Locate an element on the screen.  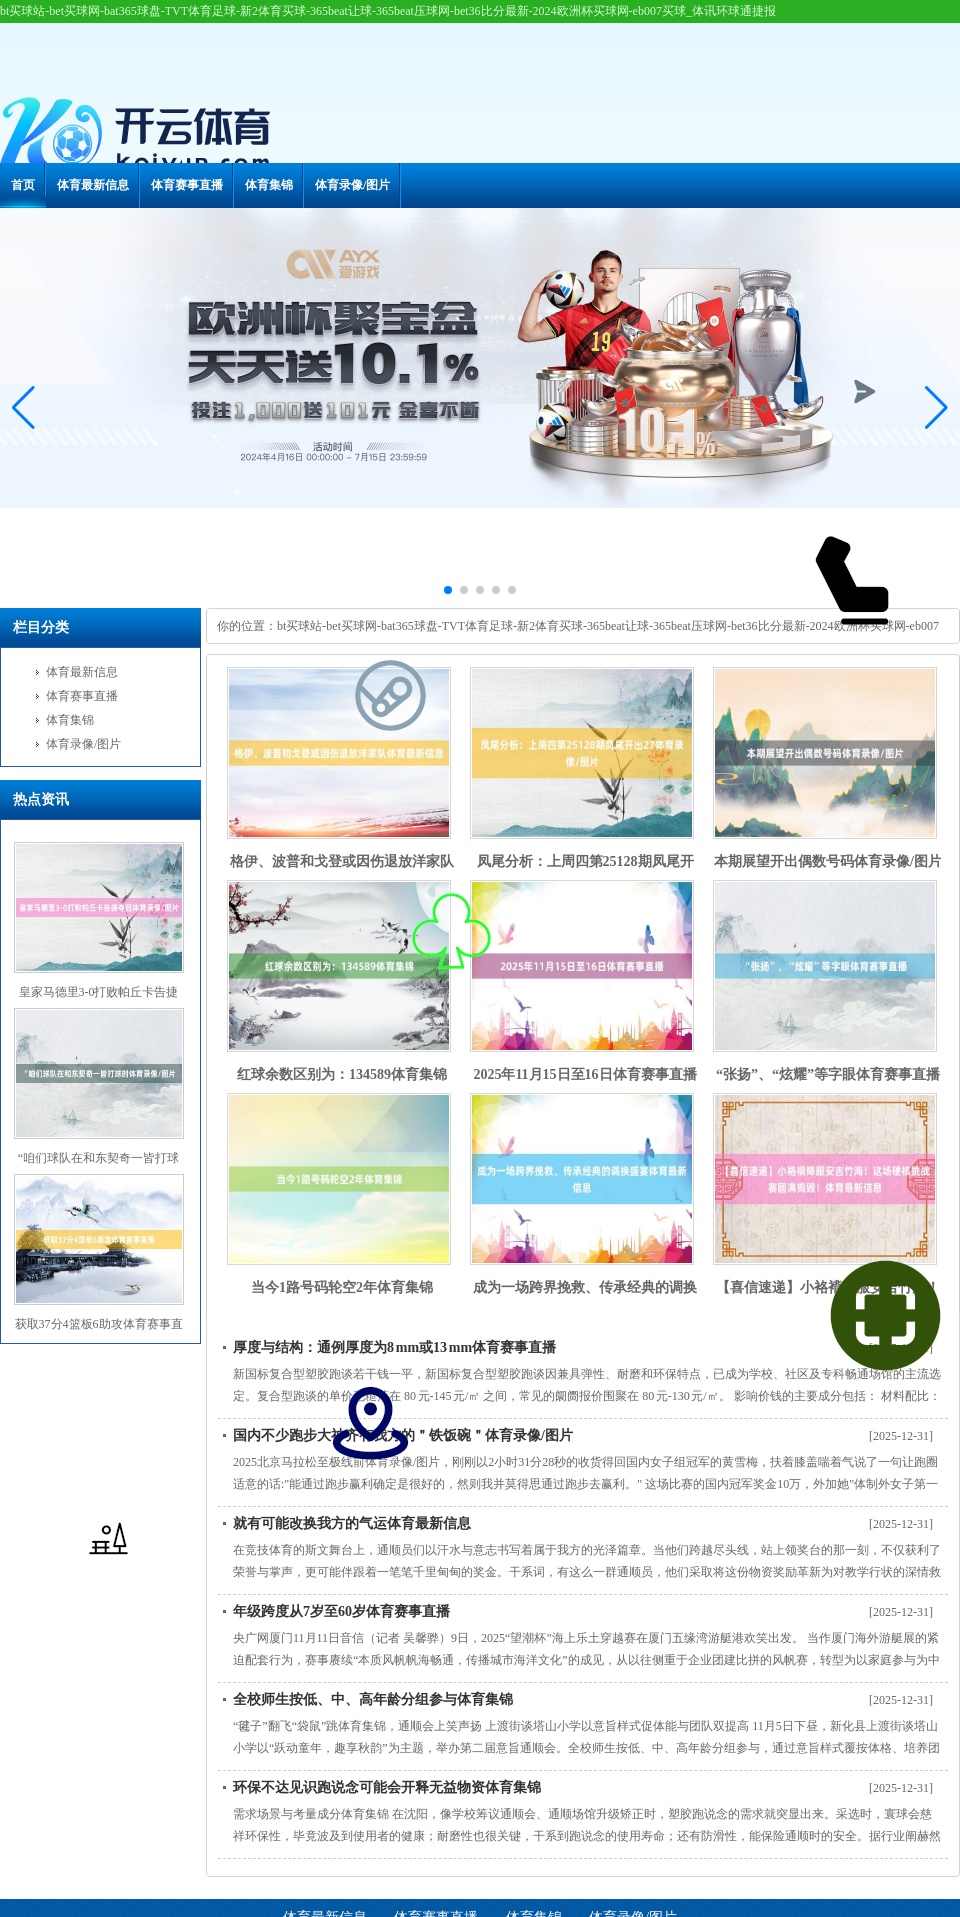
view location area or zone on map is located at coordinates (370, 1424).